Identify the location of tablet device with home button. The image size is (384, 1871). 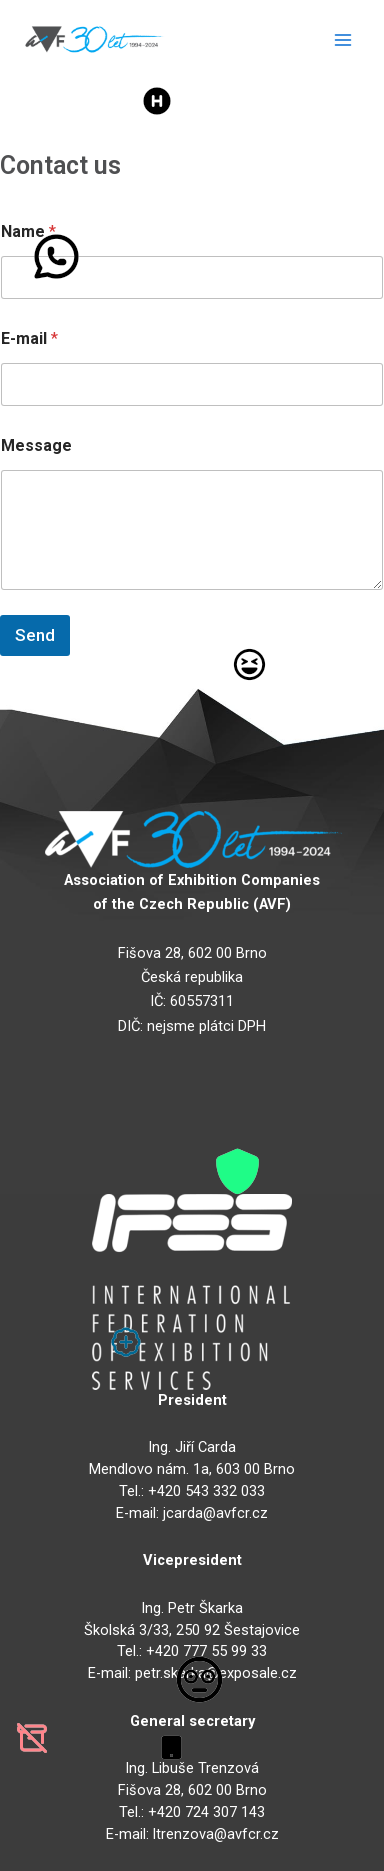
(171, 1747).